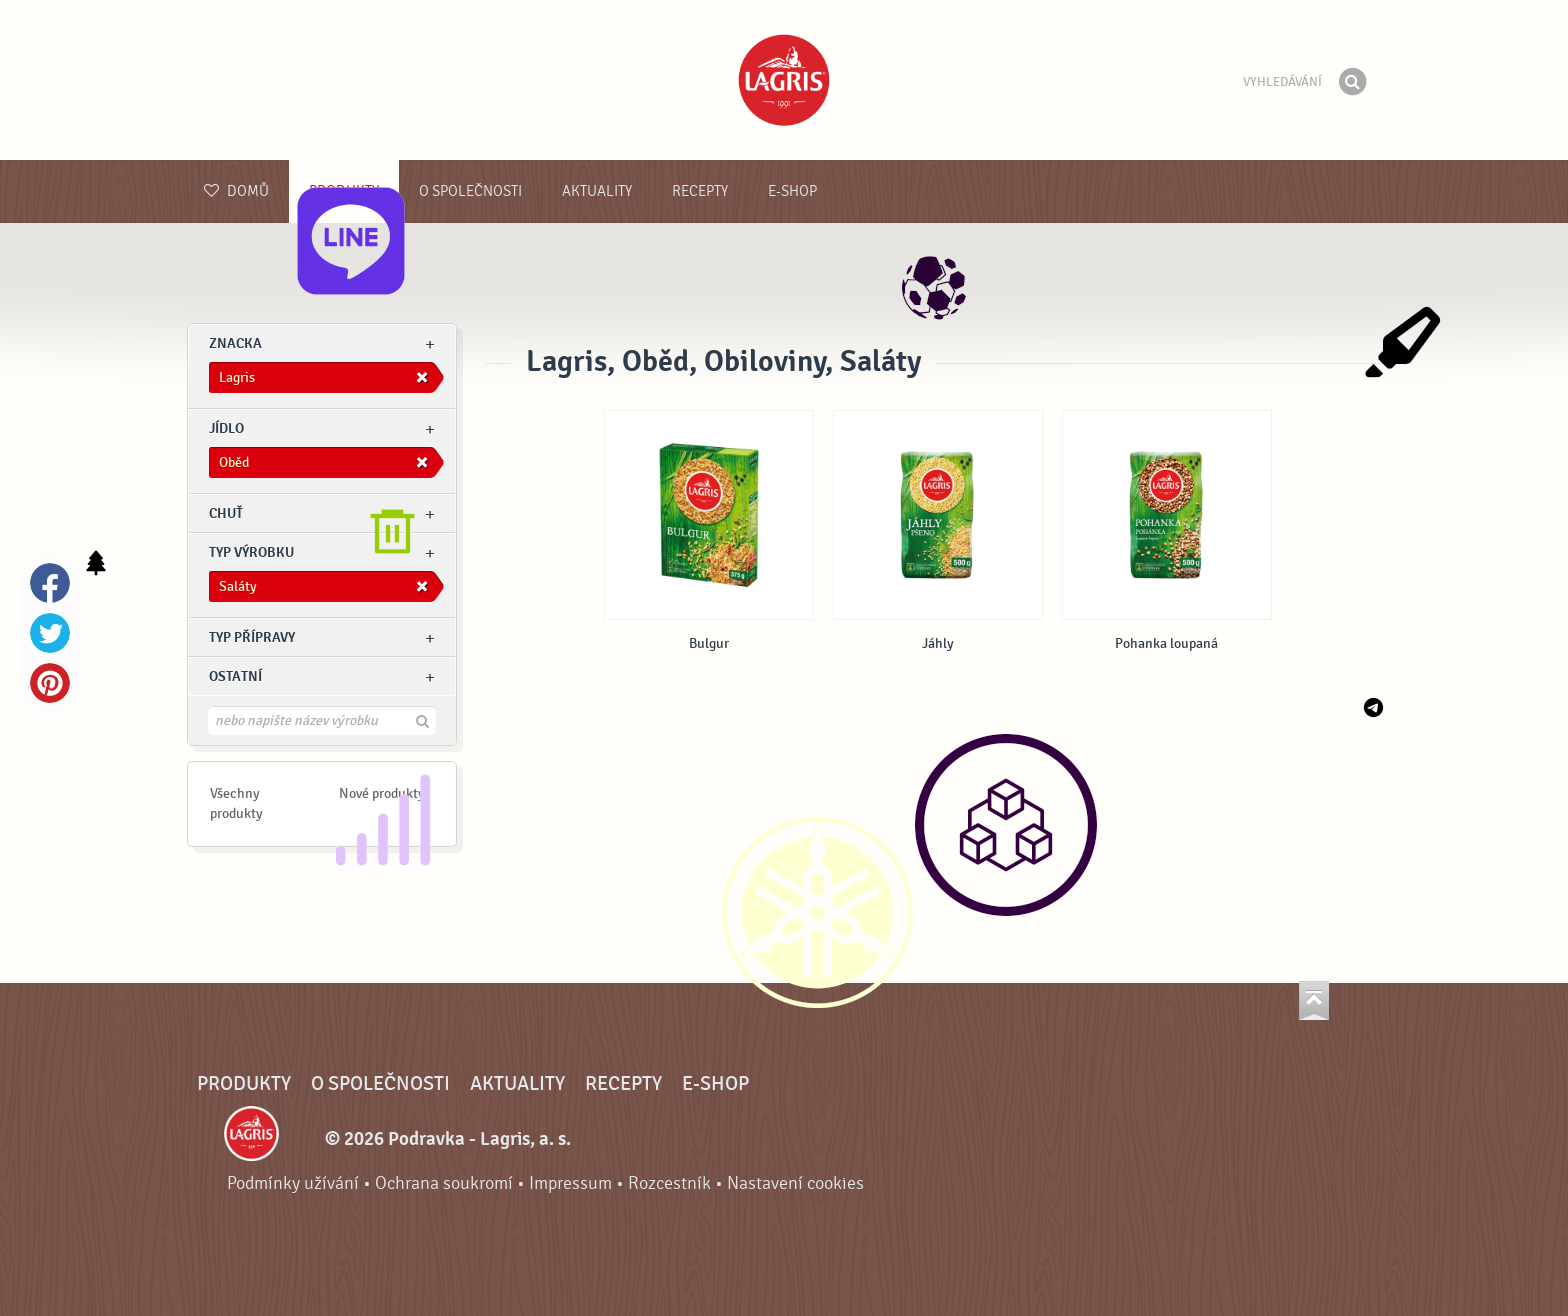  What do you see at coordinates (96, 563) in the screenshot?
I see `access nature or outdoor categories` at bounding box center [96, 563].